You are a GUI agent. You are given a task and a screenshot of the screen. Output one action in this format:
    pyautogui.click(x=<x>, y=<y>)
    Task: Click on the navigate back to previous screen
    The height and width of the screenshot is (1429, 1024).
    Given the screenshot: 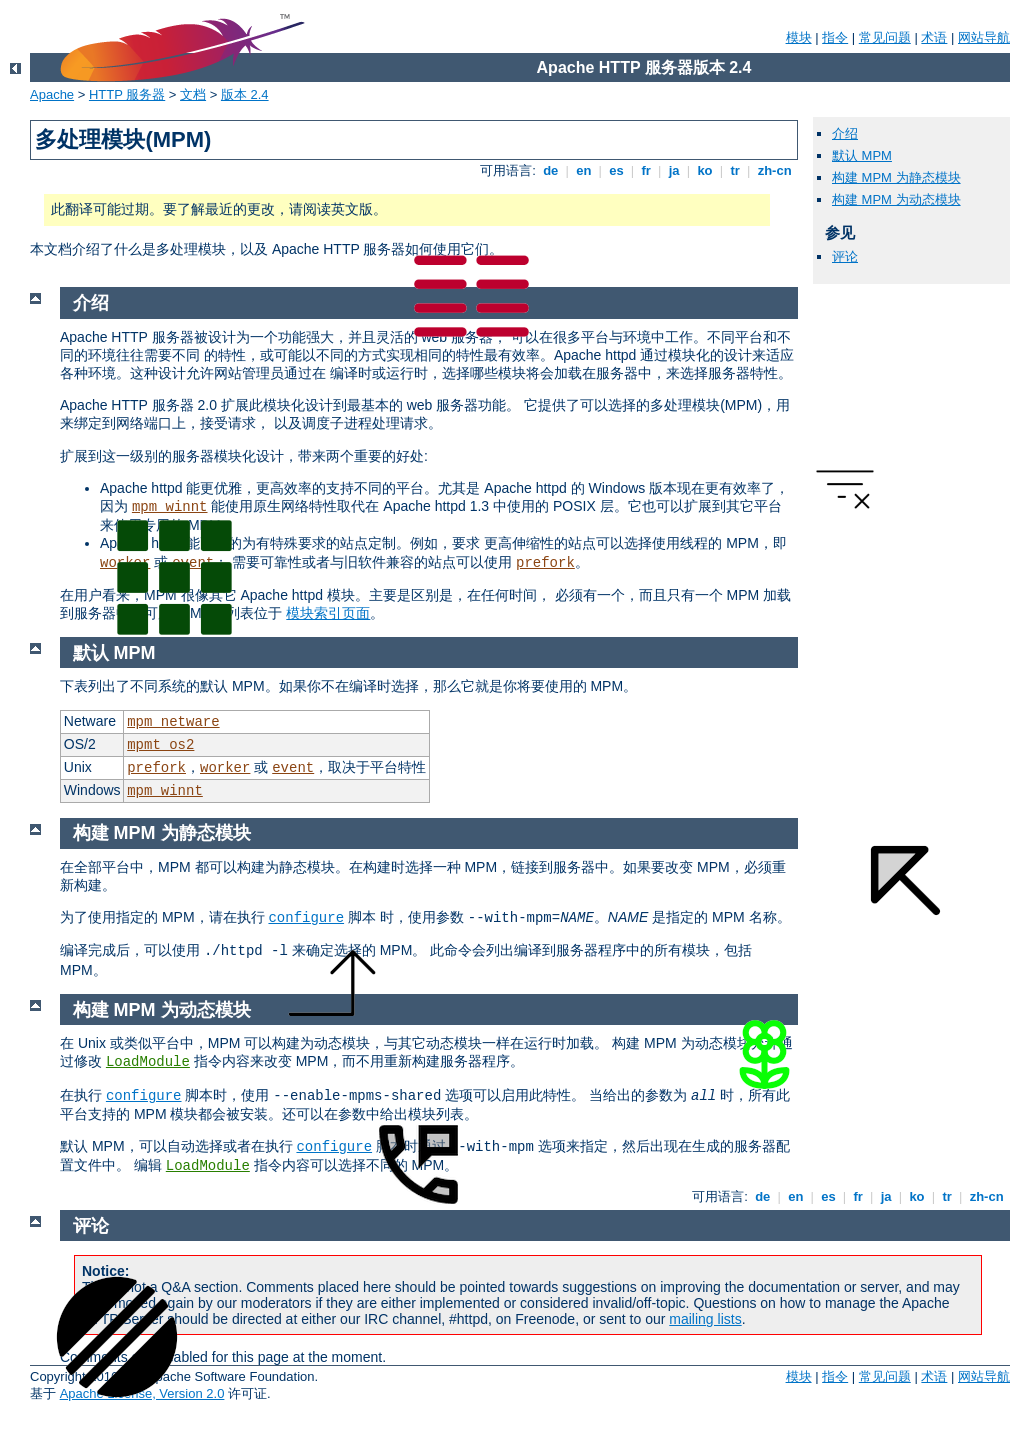 What is the action you would take?
    pyautogui.click(x=905, y=880)
    